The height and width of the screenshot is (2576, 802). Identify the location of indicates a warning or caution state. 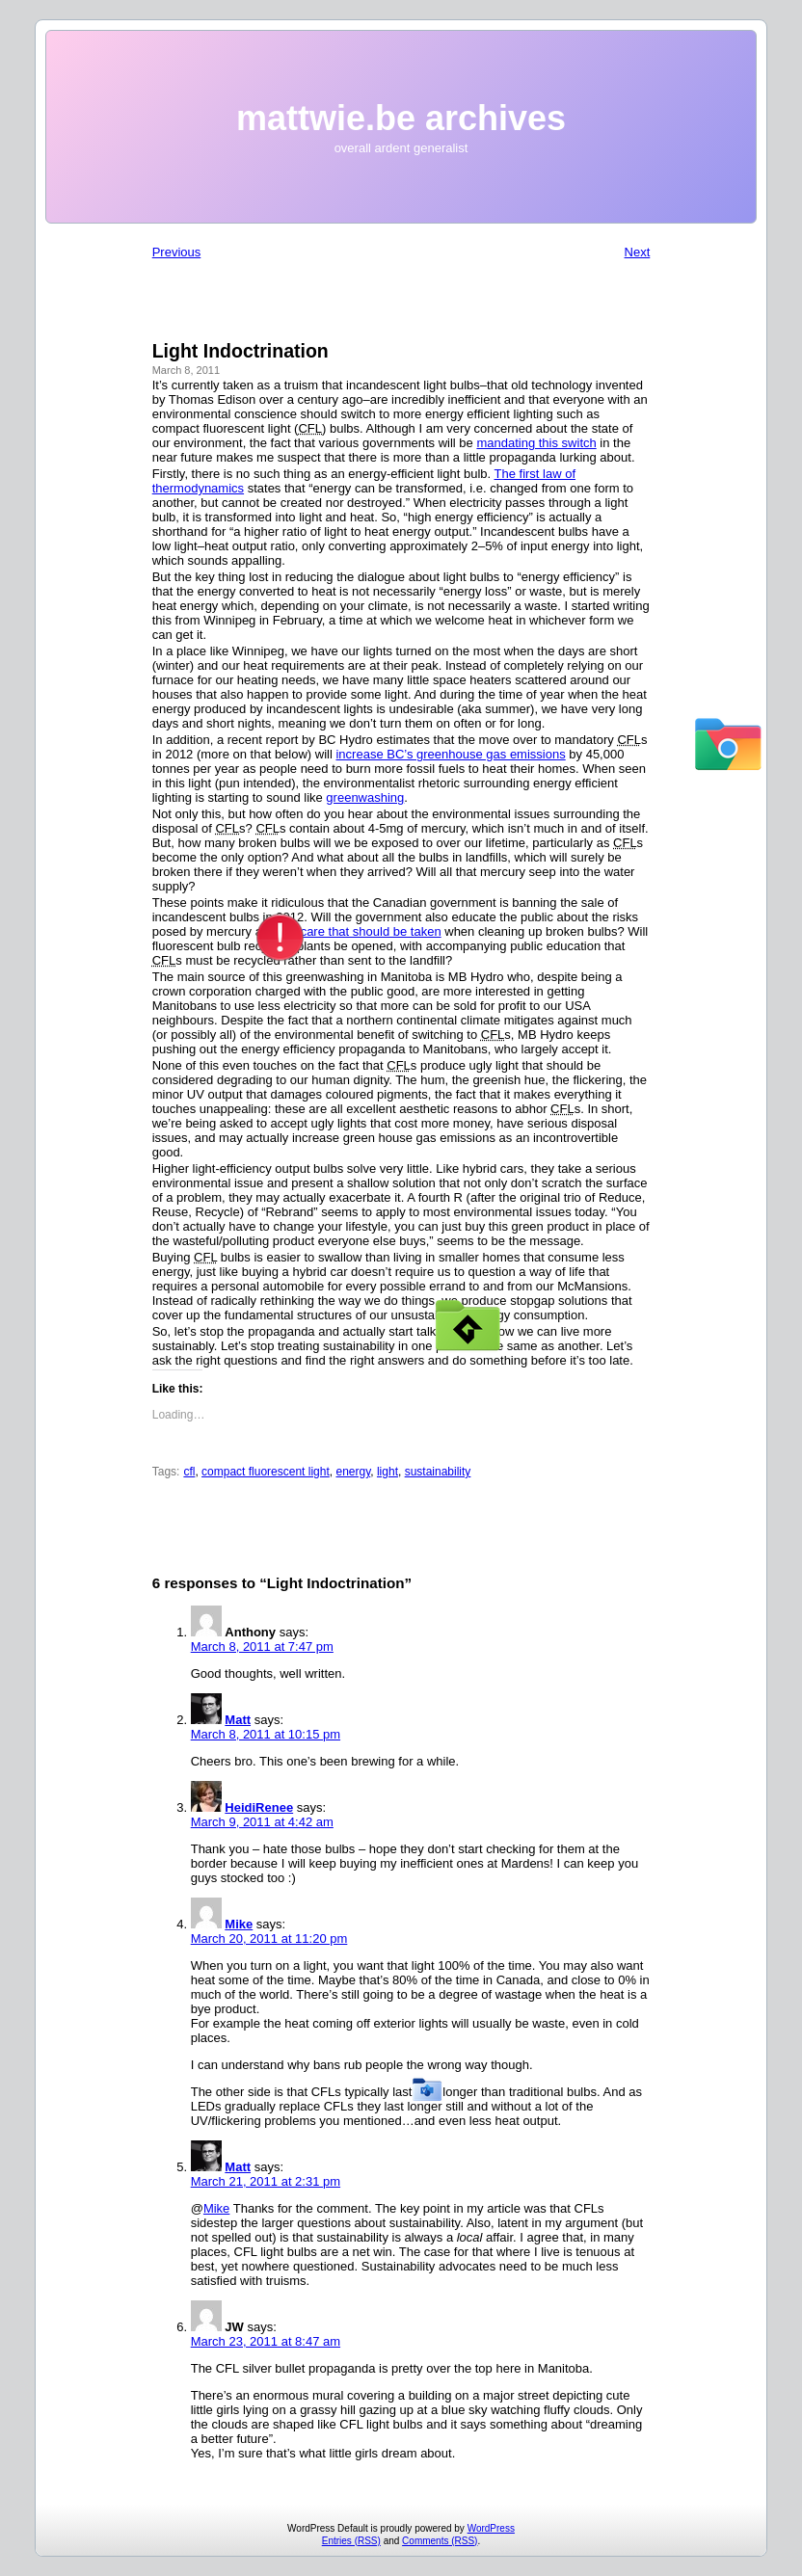
(280, 937).